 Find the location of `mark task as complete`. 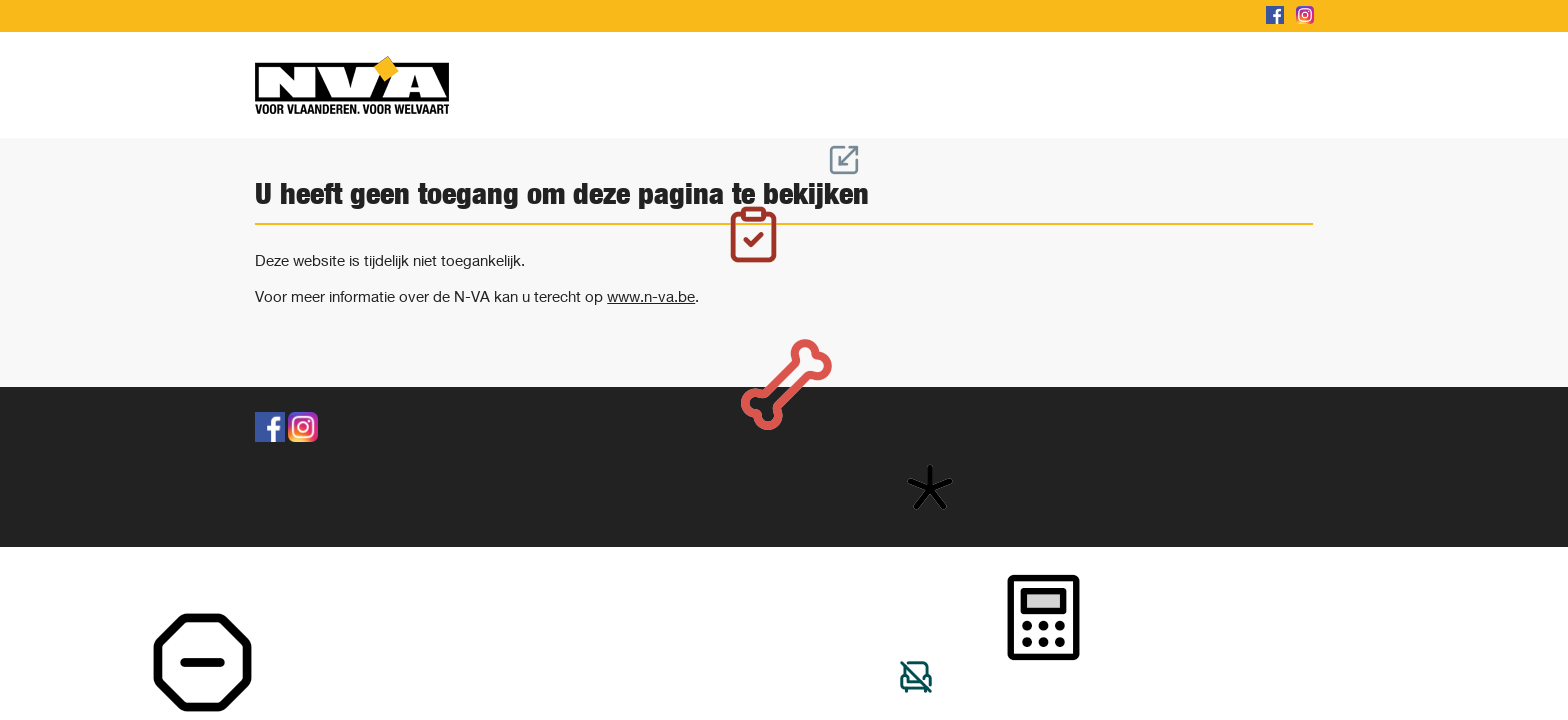

mark task as complete is located at coordinates (753, 234).